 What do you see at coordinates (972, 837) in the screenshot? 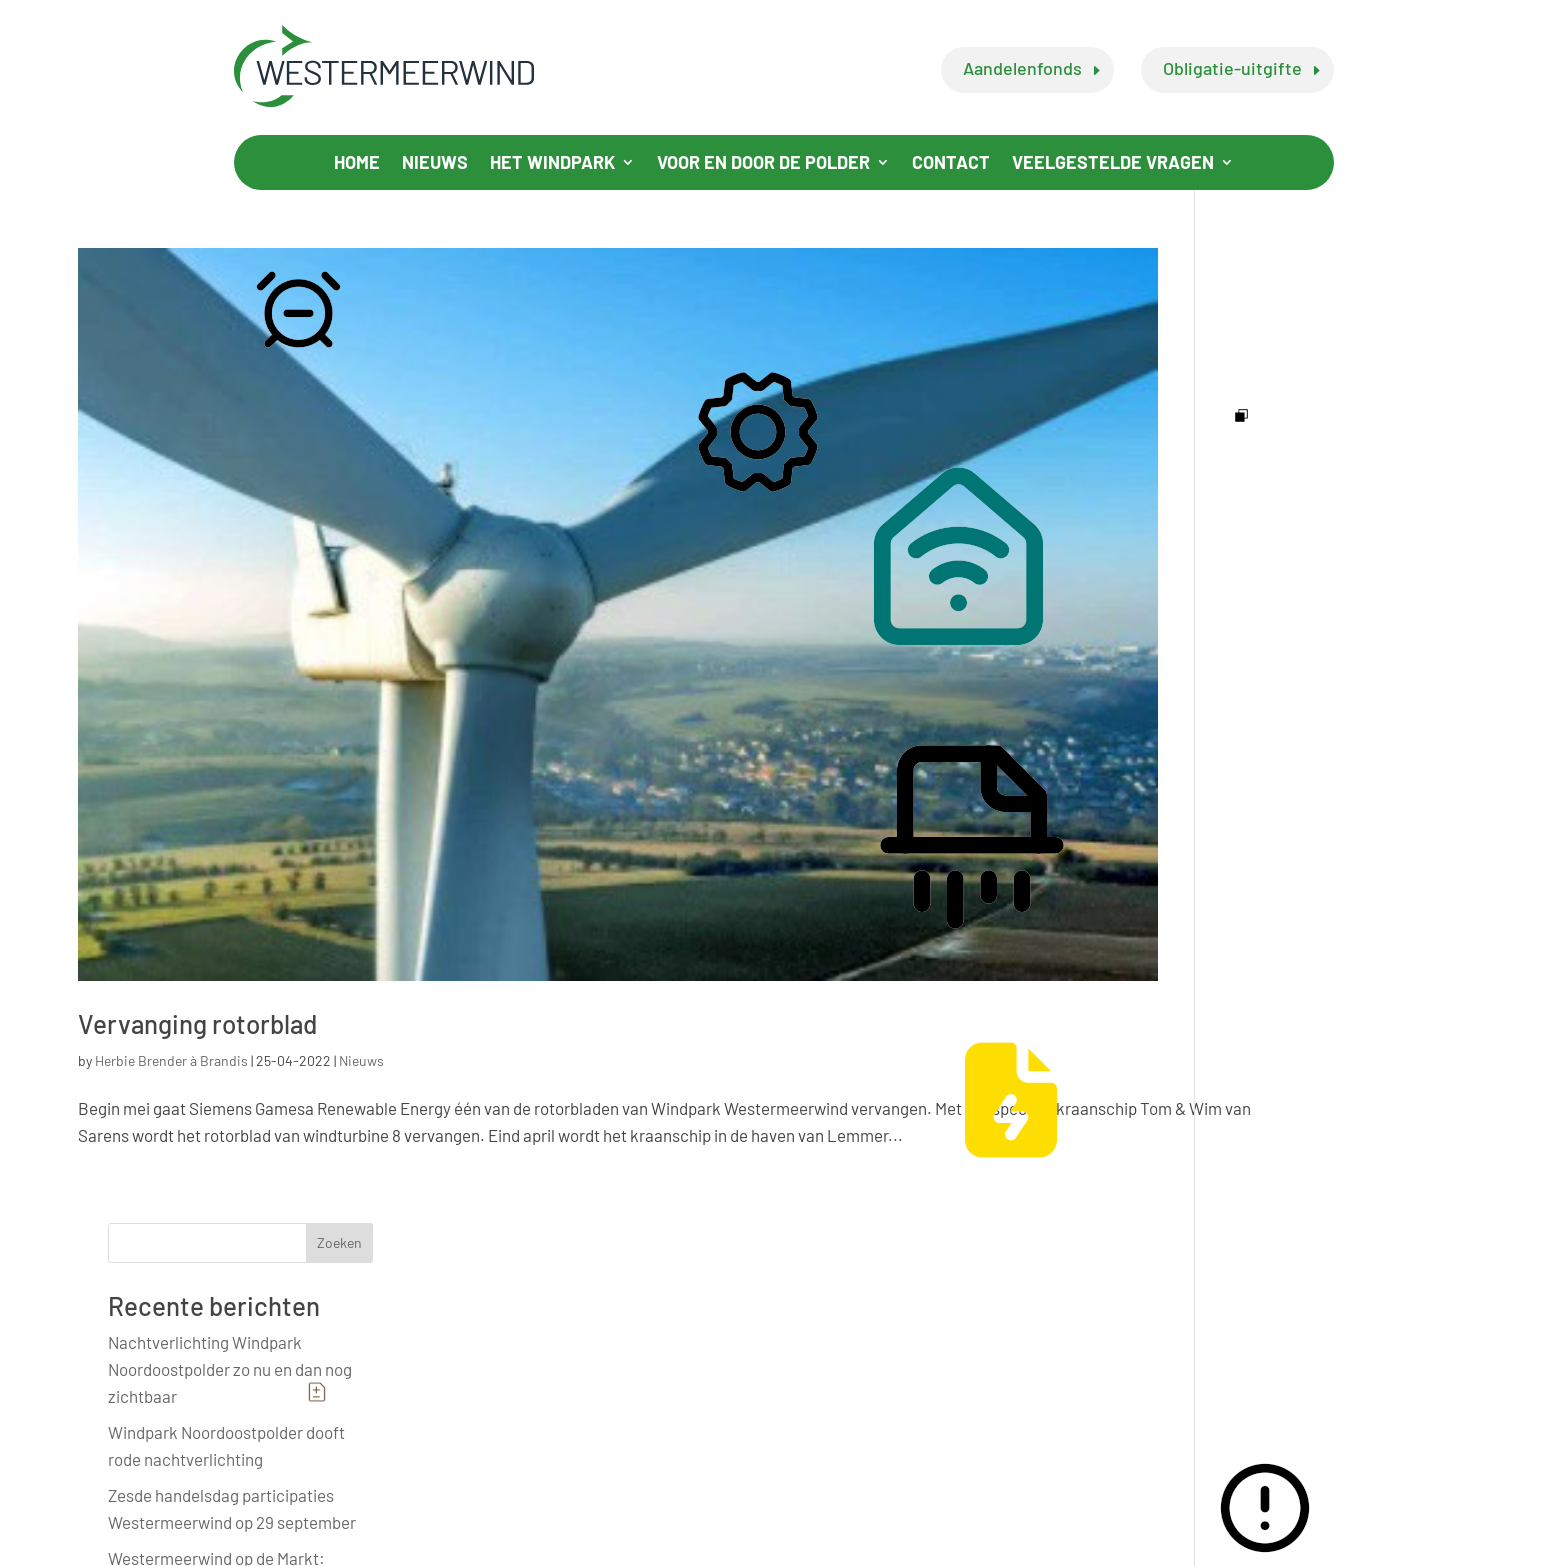
I see `permanently delete a document` at bounding box center [972, 837].